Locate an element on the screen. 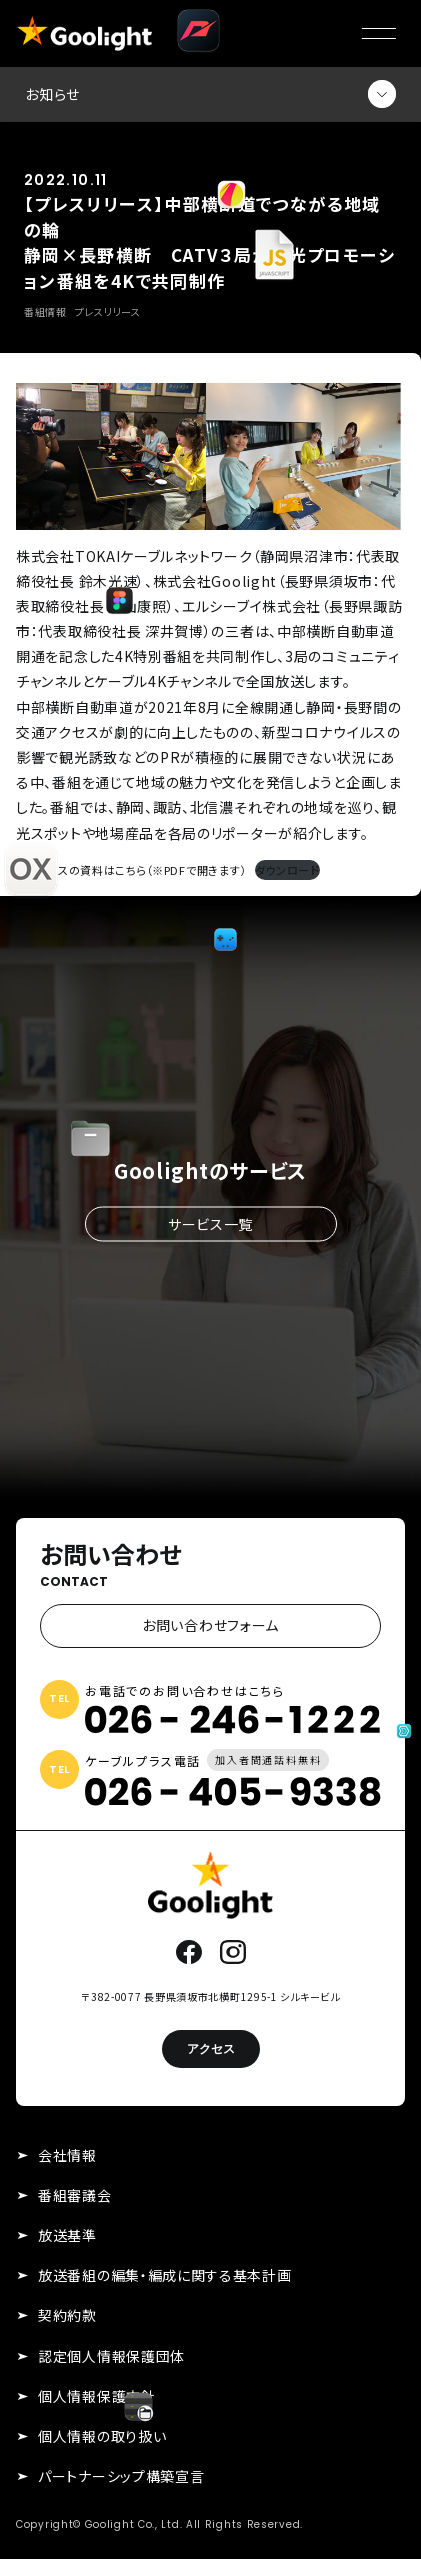  open the files application is located at coordinates (90, 1138).